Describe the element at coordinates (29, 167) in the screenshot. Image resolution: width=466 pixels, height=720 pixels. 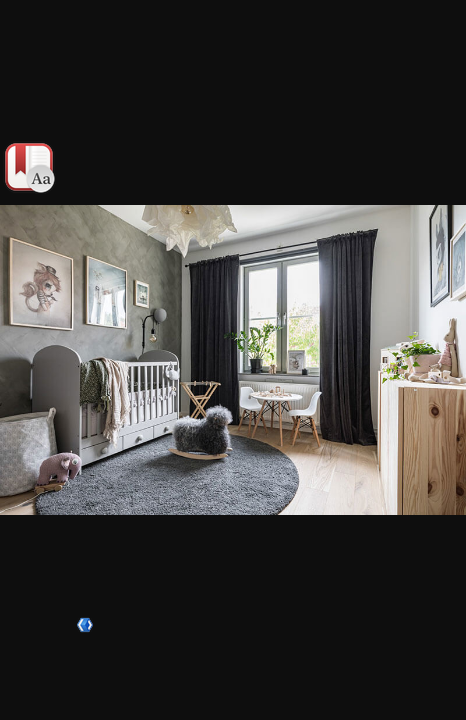
I see `open the dictionary app` at that location.